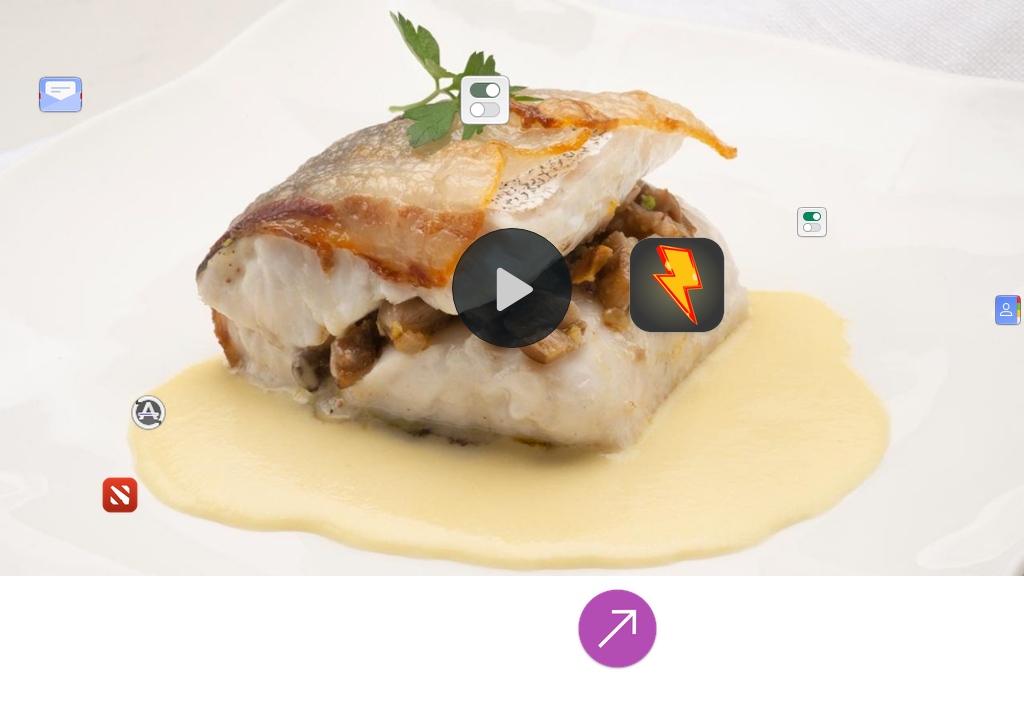 This screenshot has width=1024, height=720. What do you see at coordinates (60, 94) in the screenshot?
I see `open email application` at bounding box center [60, 94].